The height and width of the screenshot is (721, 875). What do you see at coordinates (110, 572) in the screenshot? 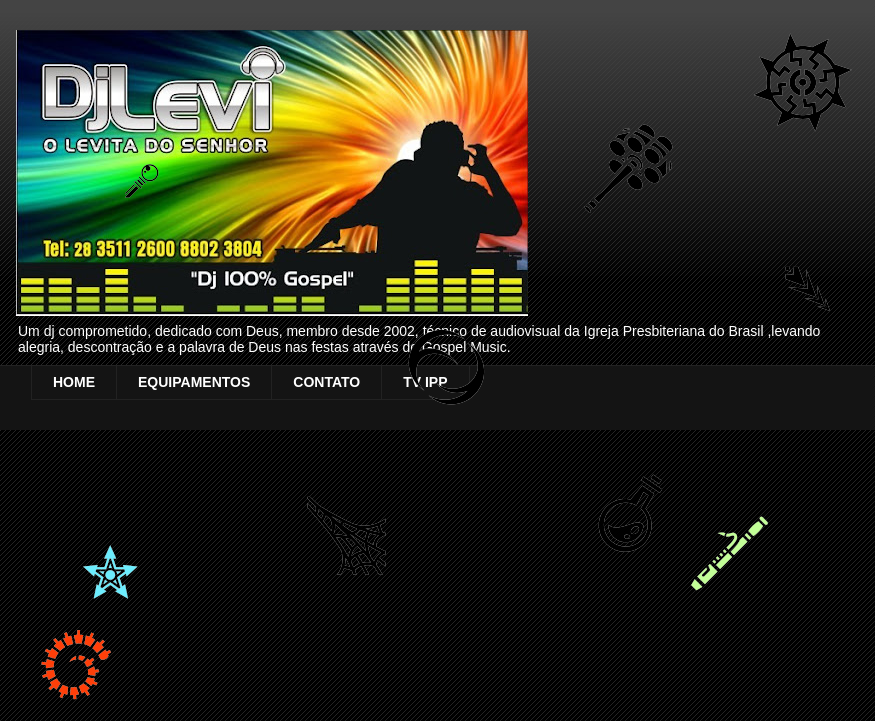
I see `level up or rank promotion indicator` at bounding box center [110, 572].